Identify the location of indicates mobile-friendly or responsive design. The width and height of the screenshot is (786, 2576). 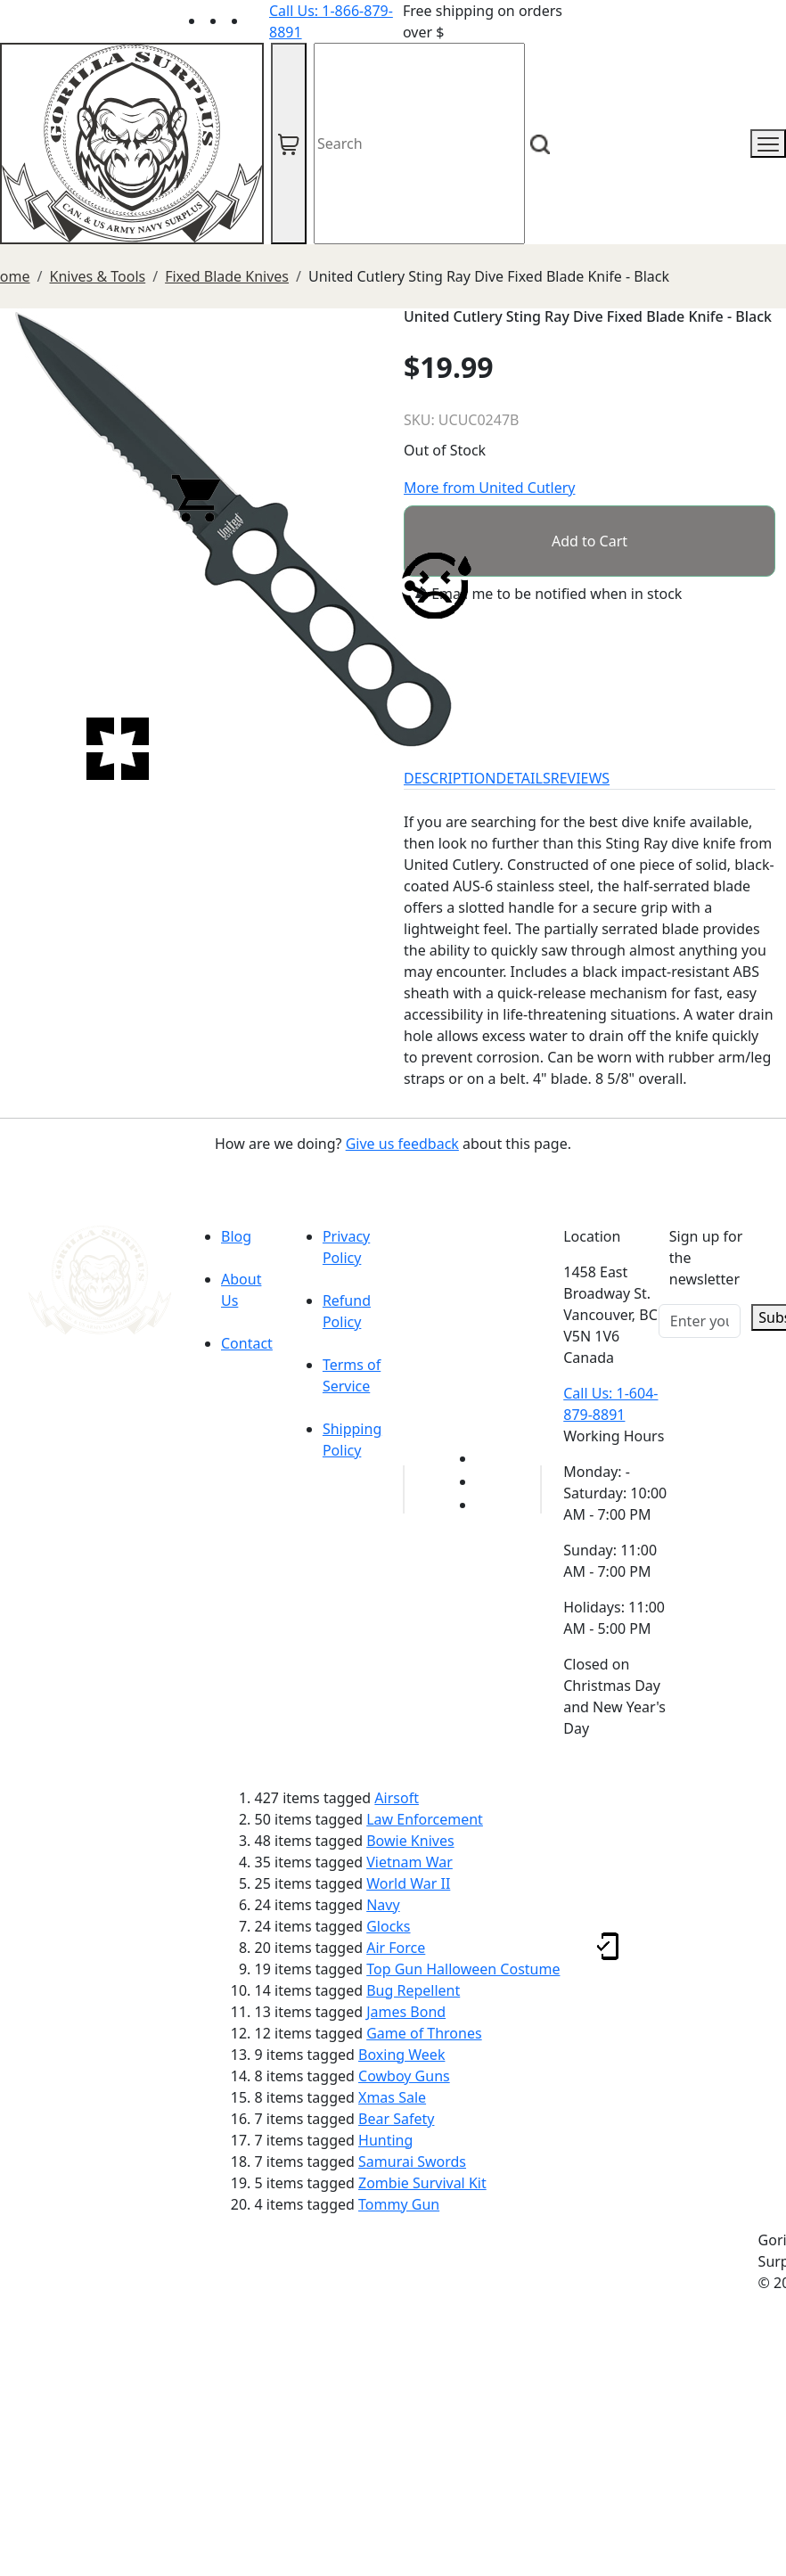
(607, 1946).